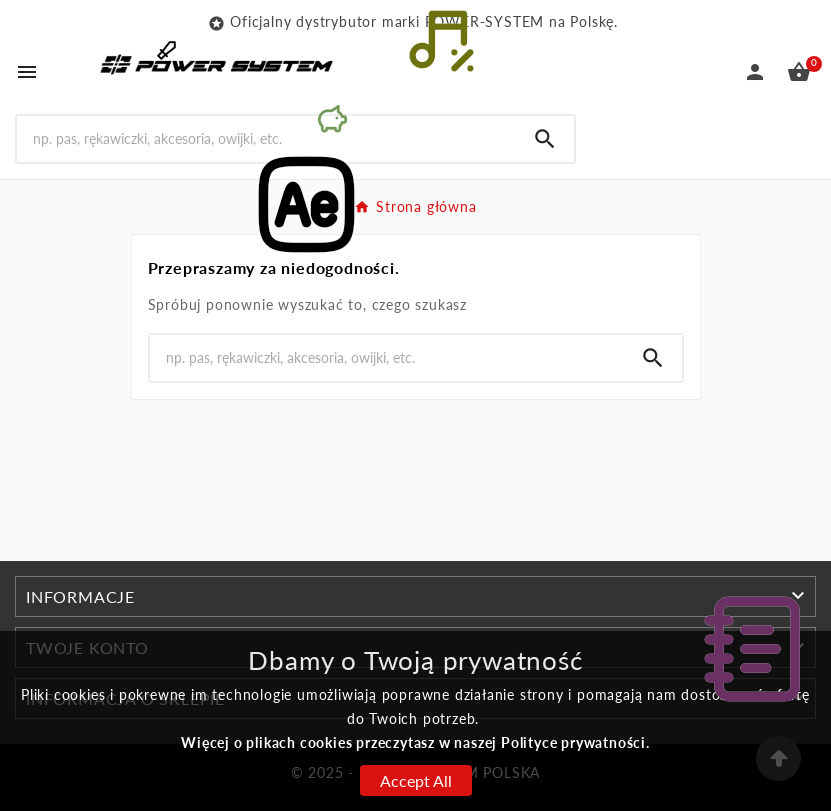  What do you see at coordinates (441, 39) in the screenshot?
I see `view discounted music or audio content` at bounding box center [441, 39].